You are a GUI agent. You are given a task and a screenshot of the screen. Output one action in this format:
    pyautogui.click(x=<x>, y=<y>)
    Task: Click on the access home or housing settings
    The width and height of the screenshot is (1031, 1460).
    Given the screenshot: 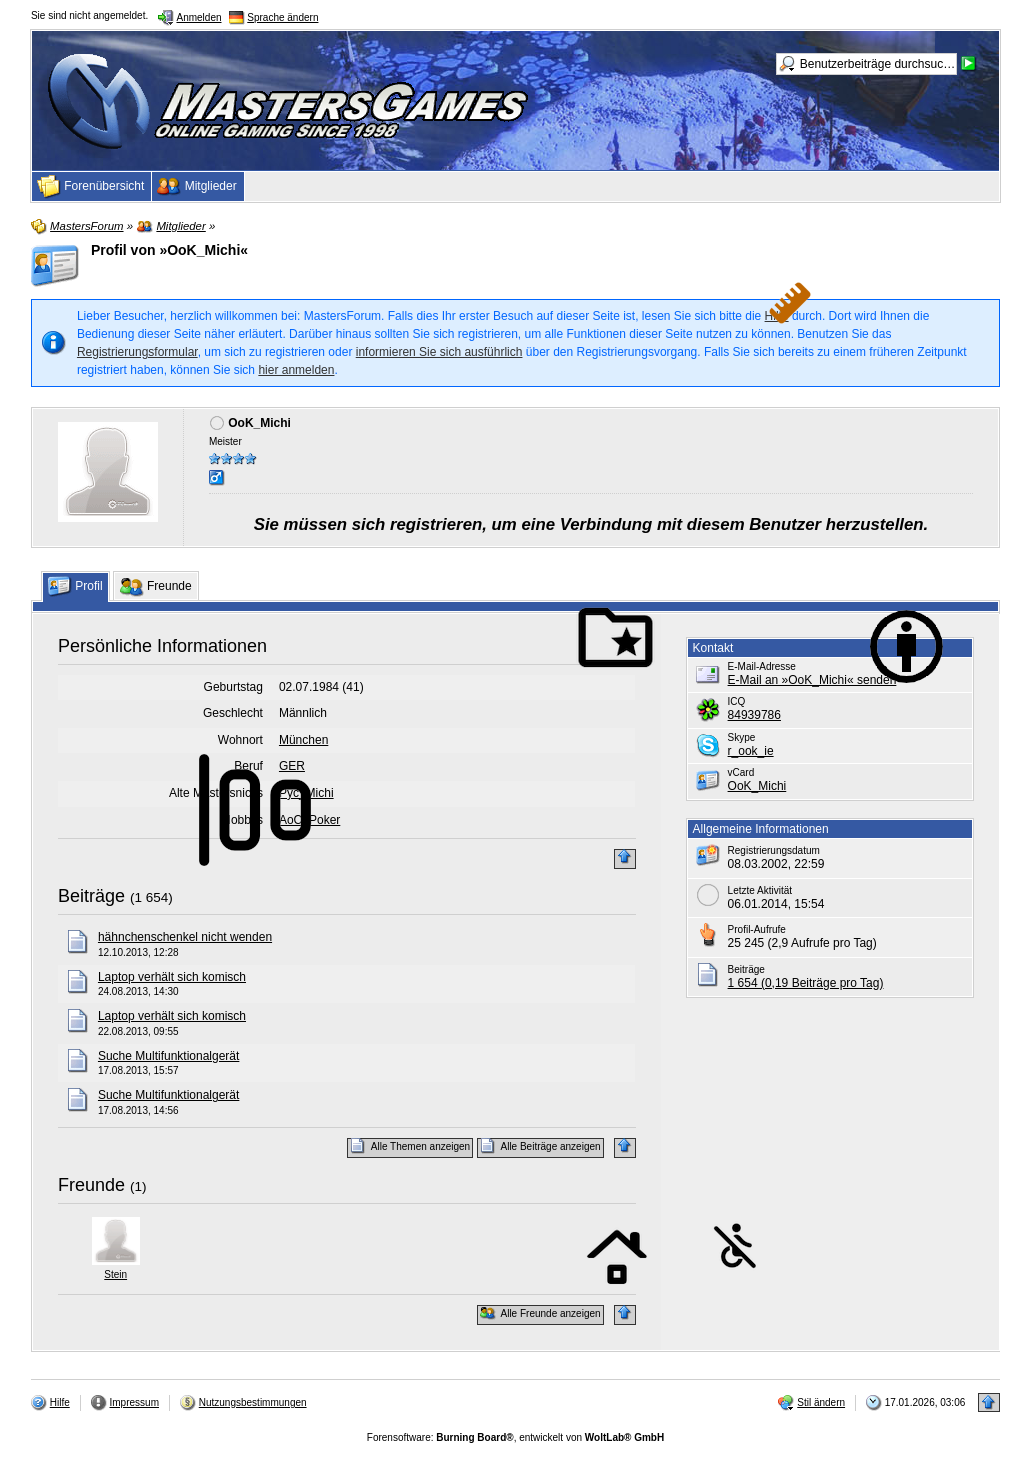 What is the action you would take?
    pyautogui.click(x=617, y=1258)
    